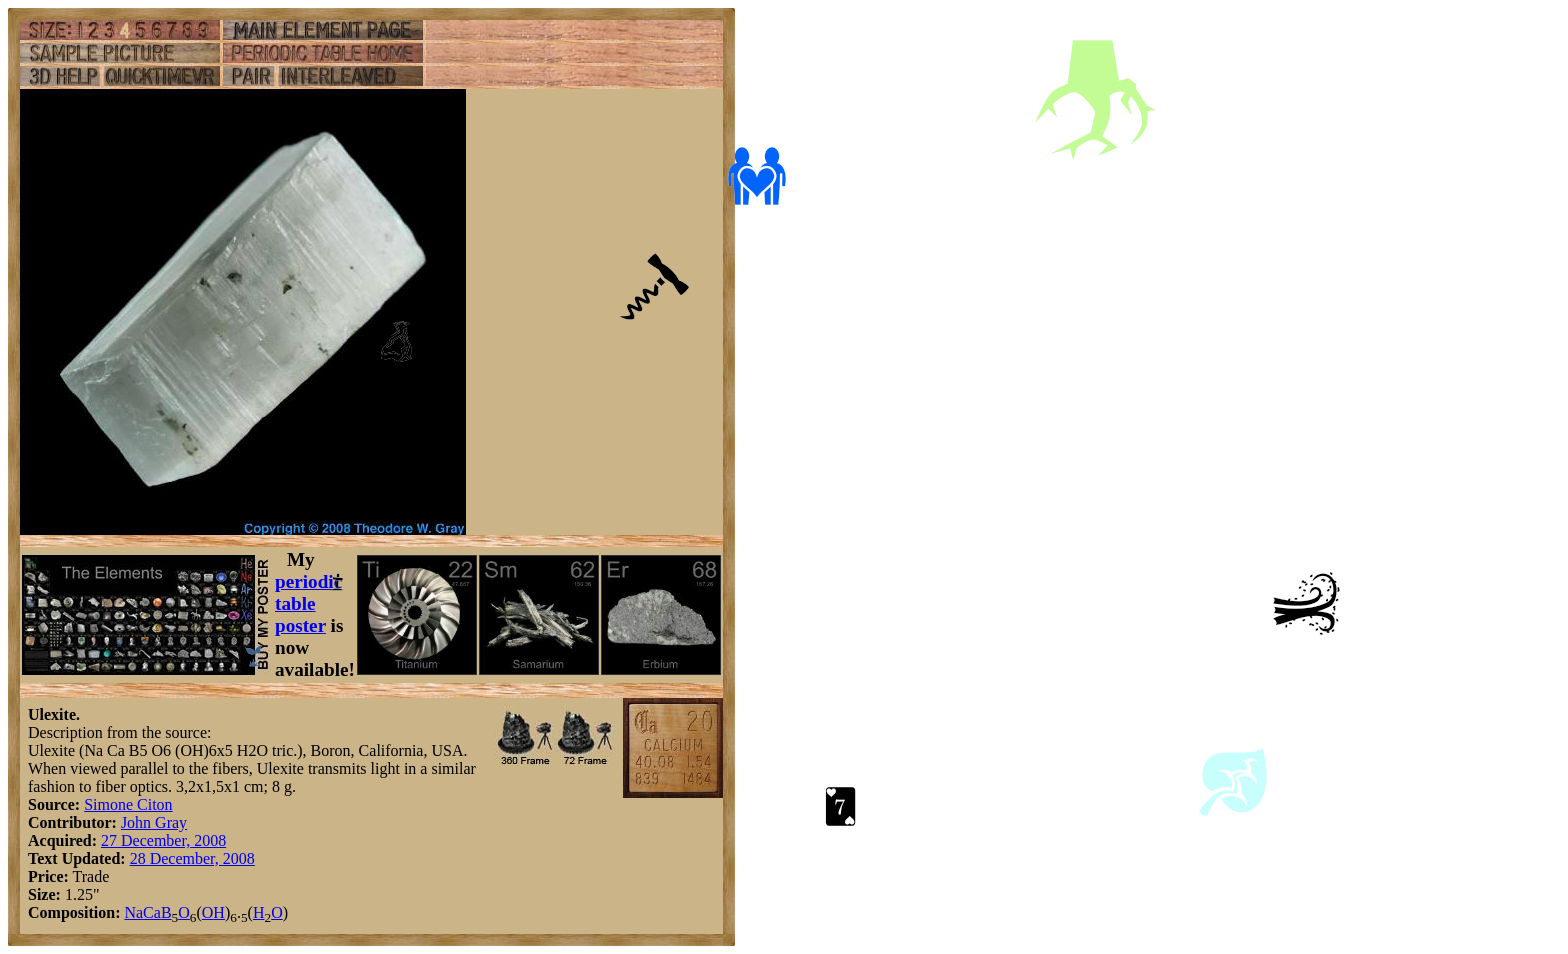  What do you see at coordinates (840, 806) in the screenshot?
I see `seven of hearts playing card` at bounding box center [840, 806].